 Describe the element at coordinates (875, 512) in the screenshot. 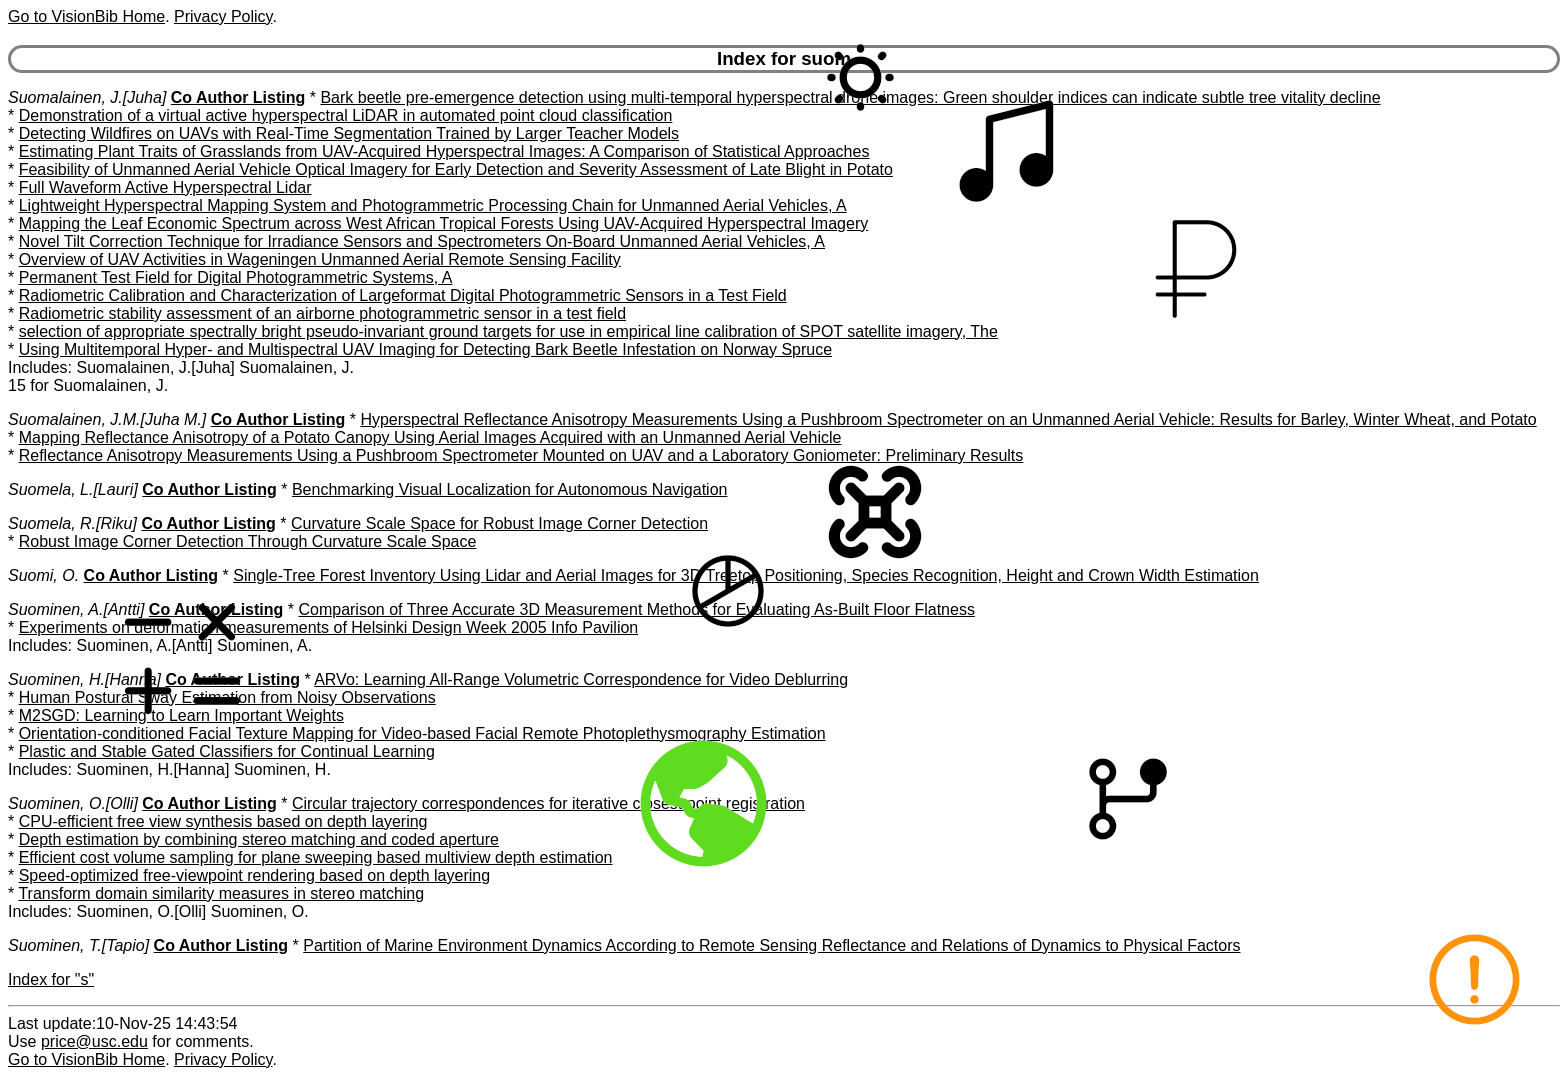

I see `access drone controls` at that location.